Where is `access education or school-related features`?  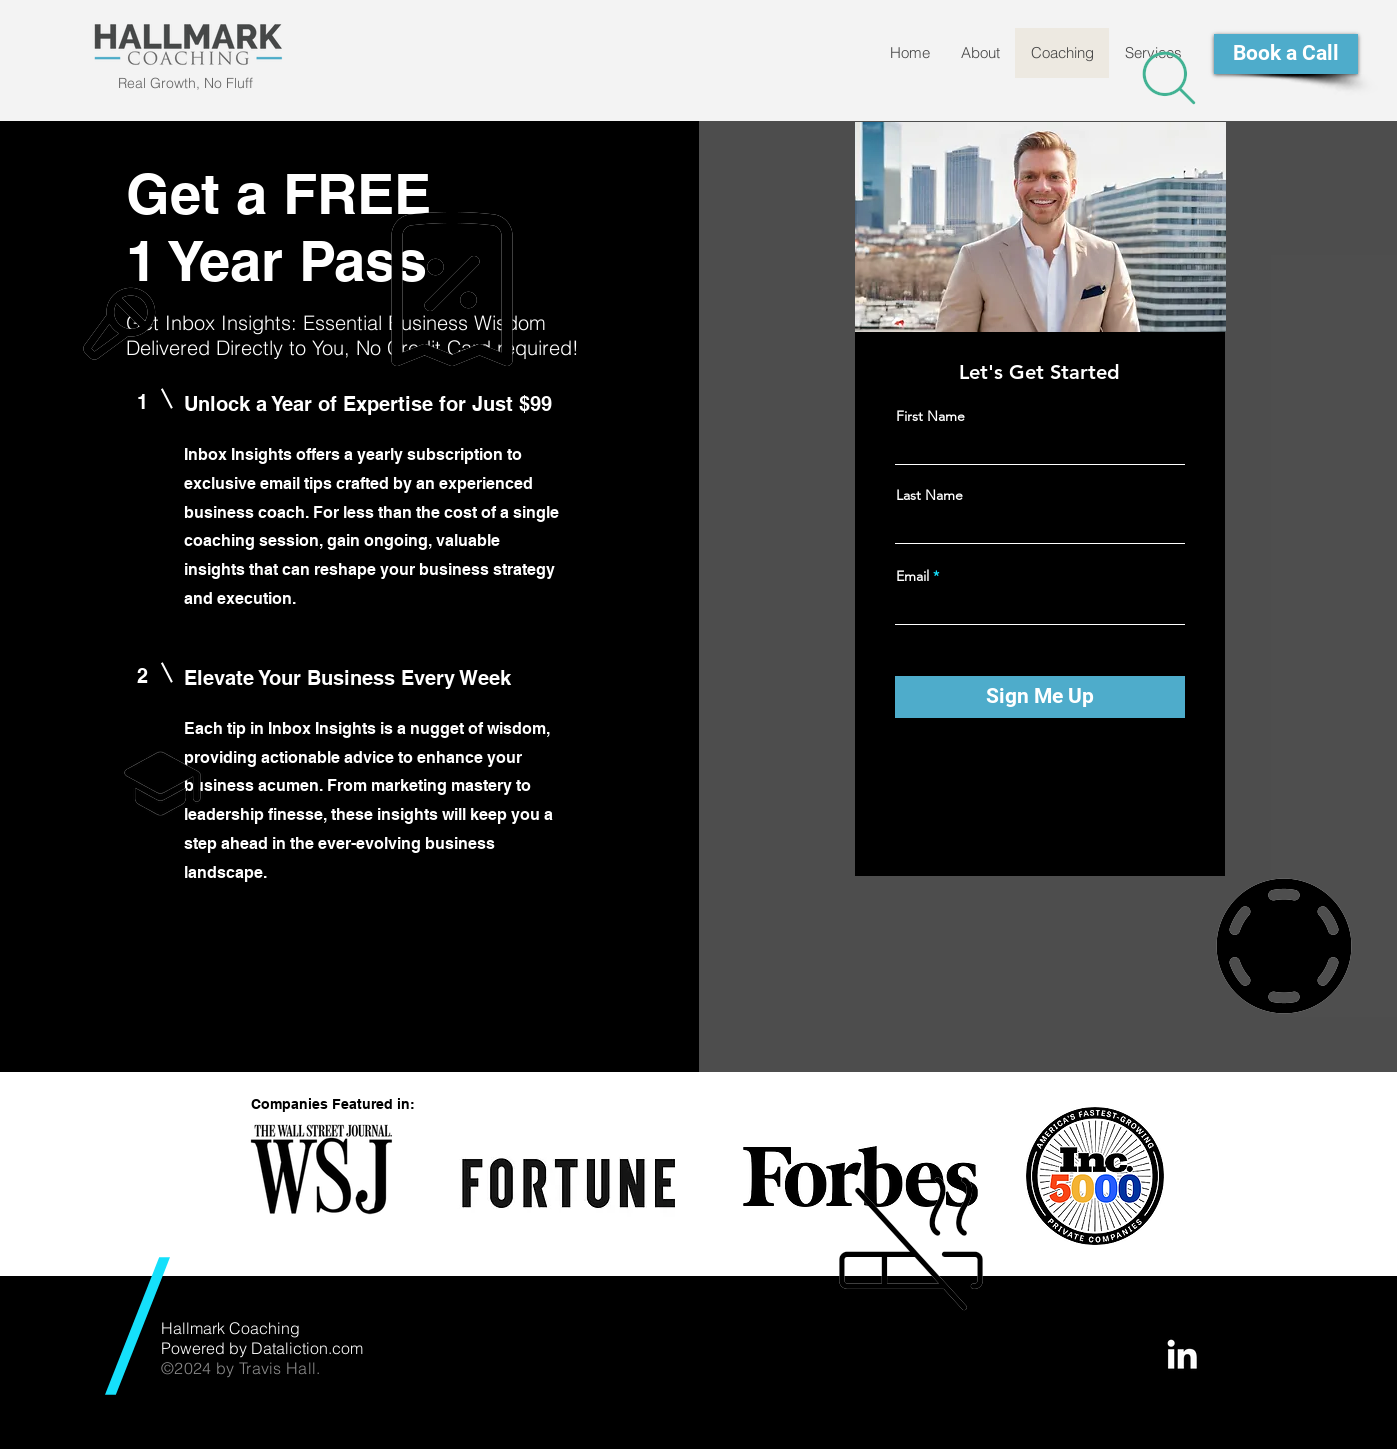
access education or school-related features is located at coordinates (160, 783).